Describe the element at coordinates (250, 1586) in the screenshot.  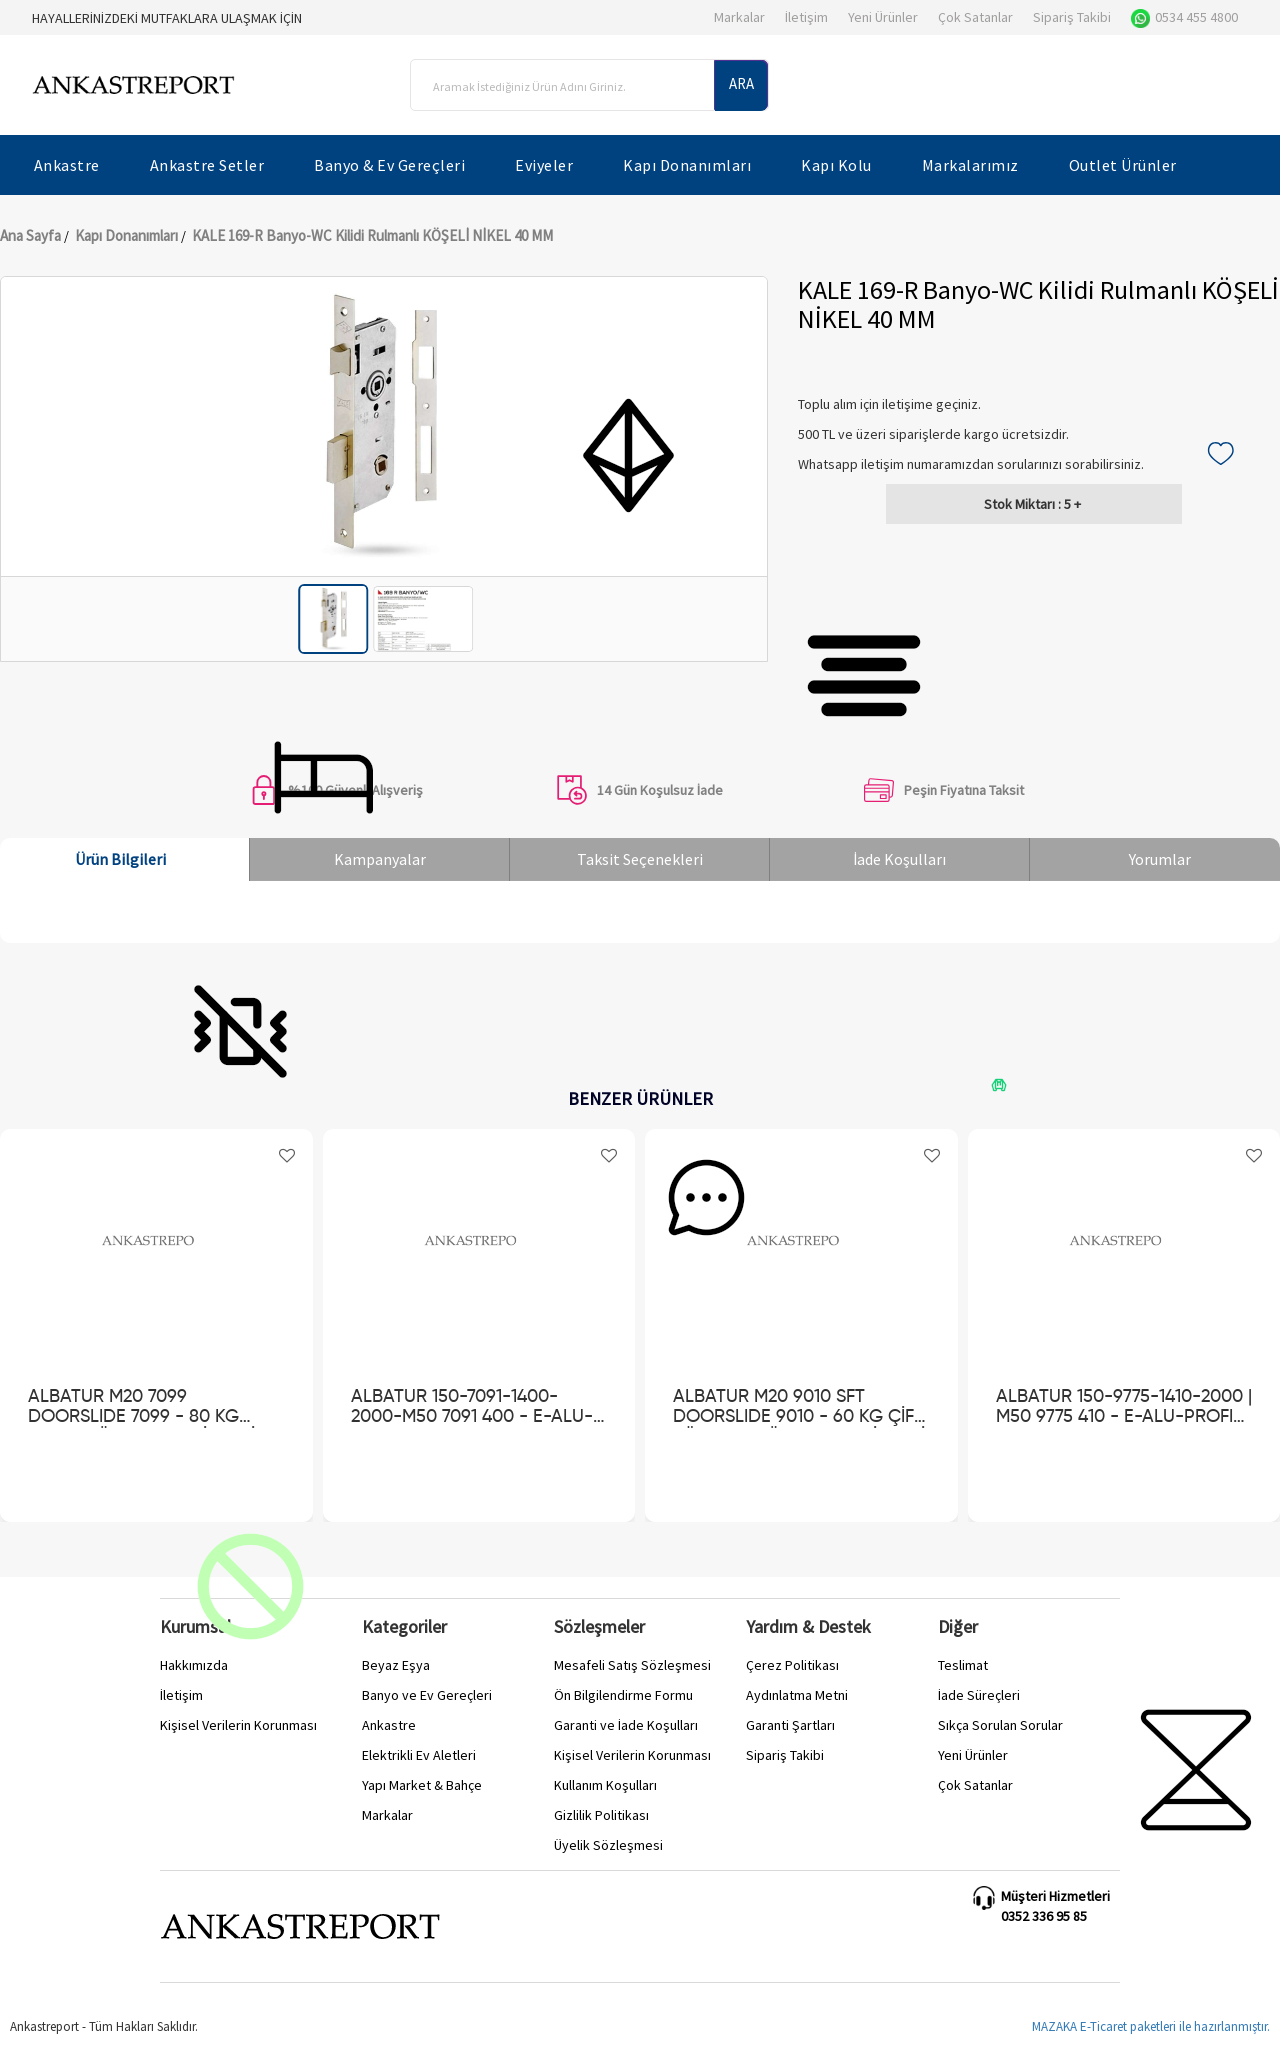
I see `indicates a blocked or prohibited action` at that location.